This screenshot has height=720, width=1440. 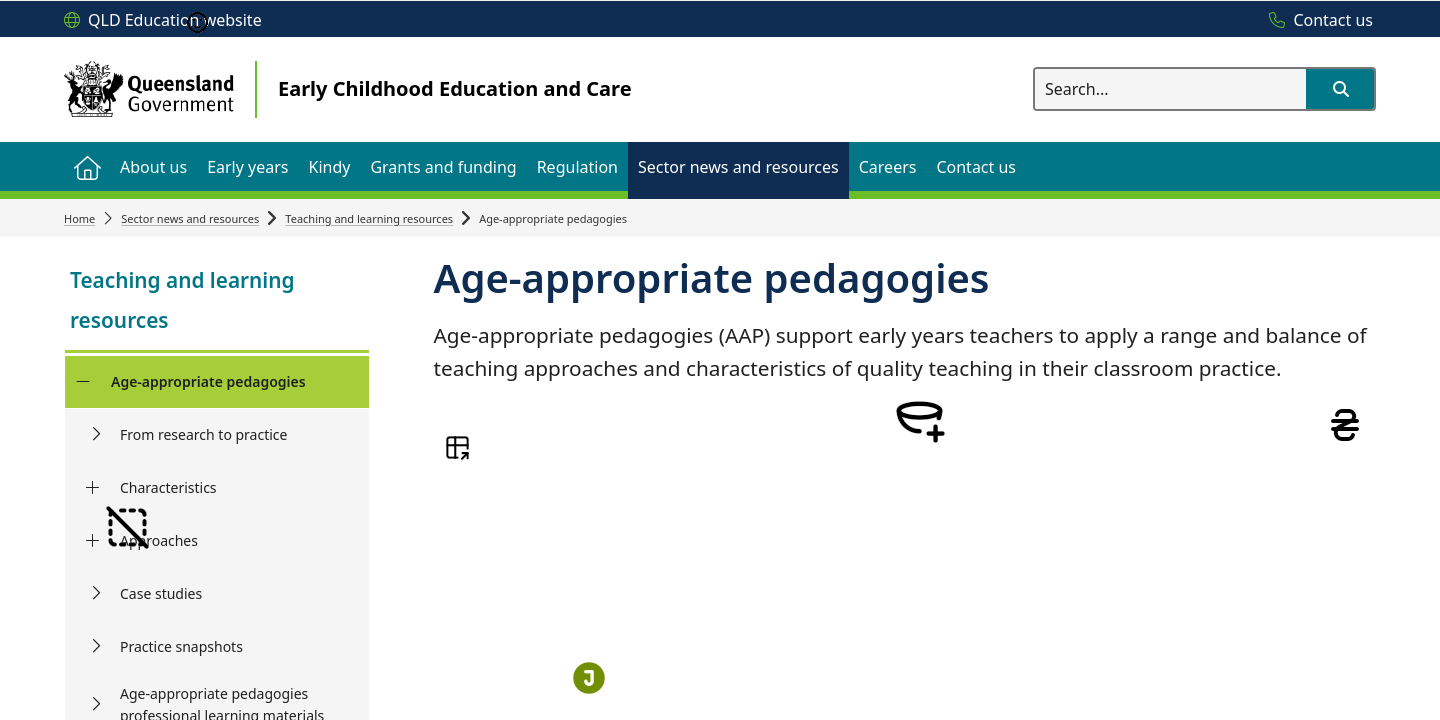 I want to click on add a new 3D hemisphere object, so click(x=919, y=417).